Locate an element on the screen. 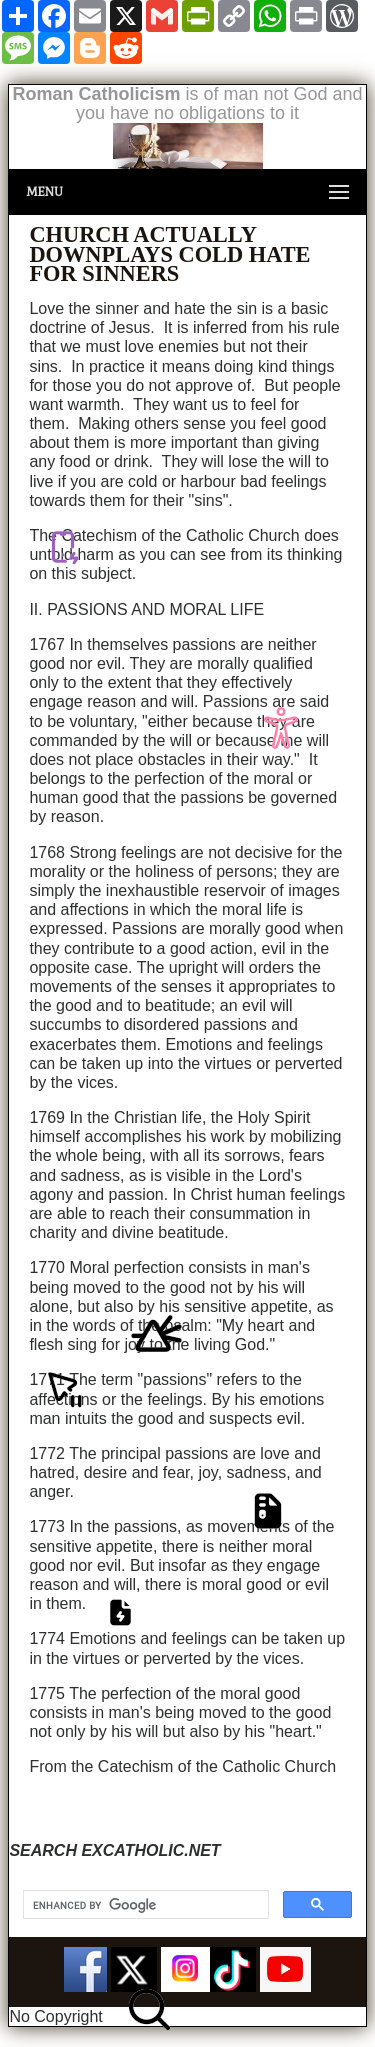 The width and height of the screenshot is (375, 2047). open power or energy-related document is located at coordinates (120, 1612).